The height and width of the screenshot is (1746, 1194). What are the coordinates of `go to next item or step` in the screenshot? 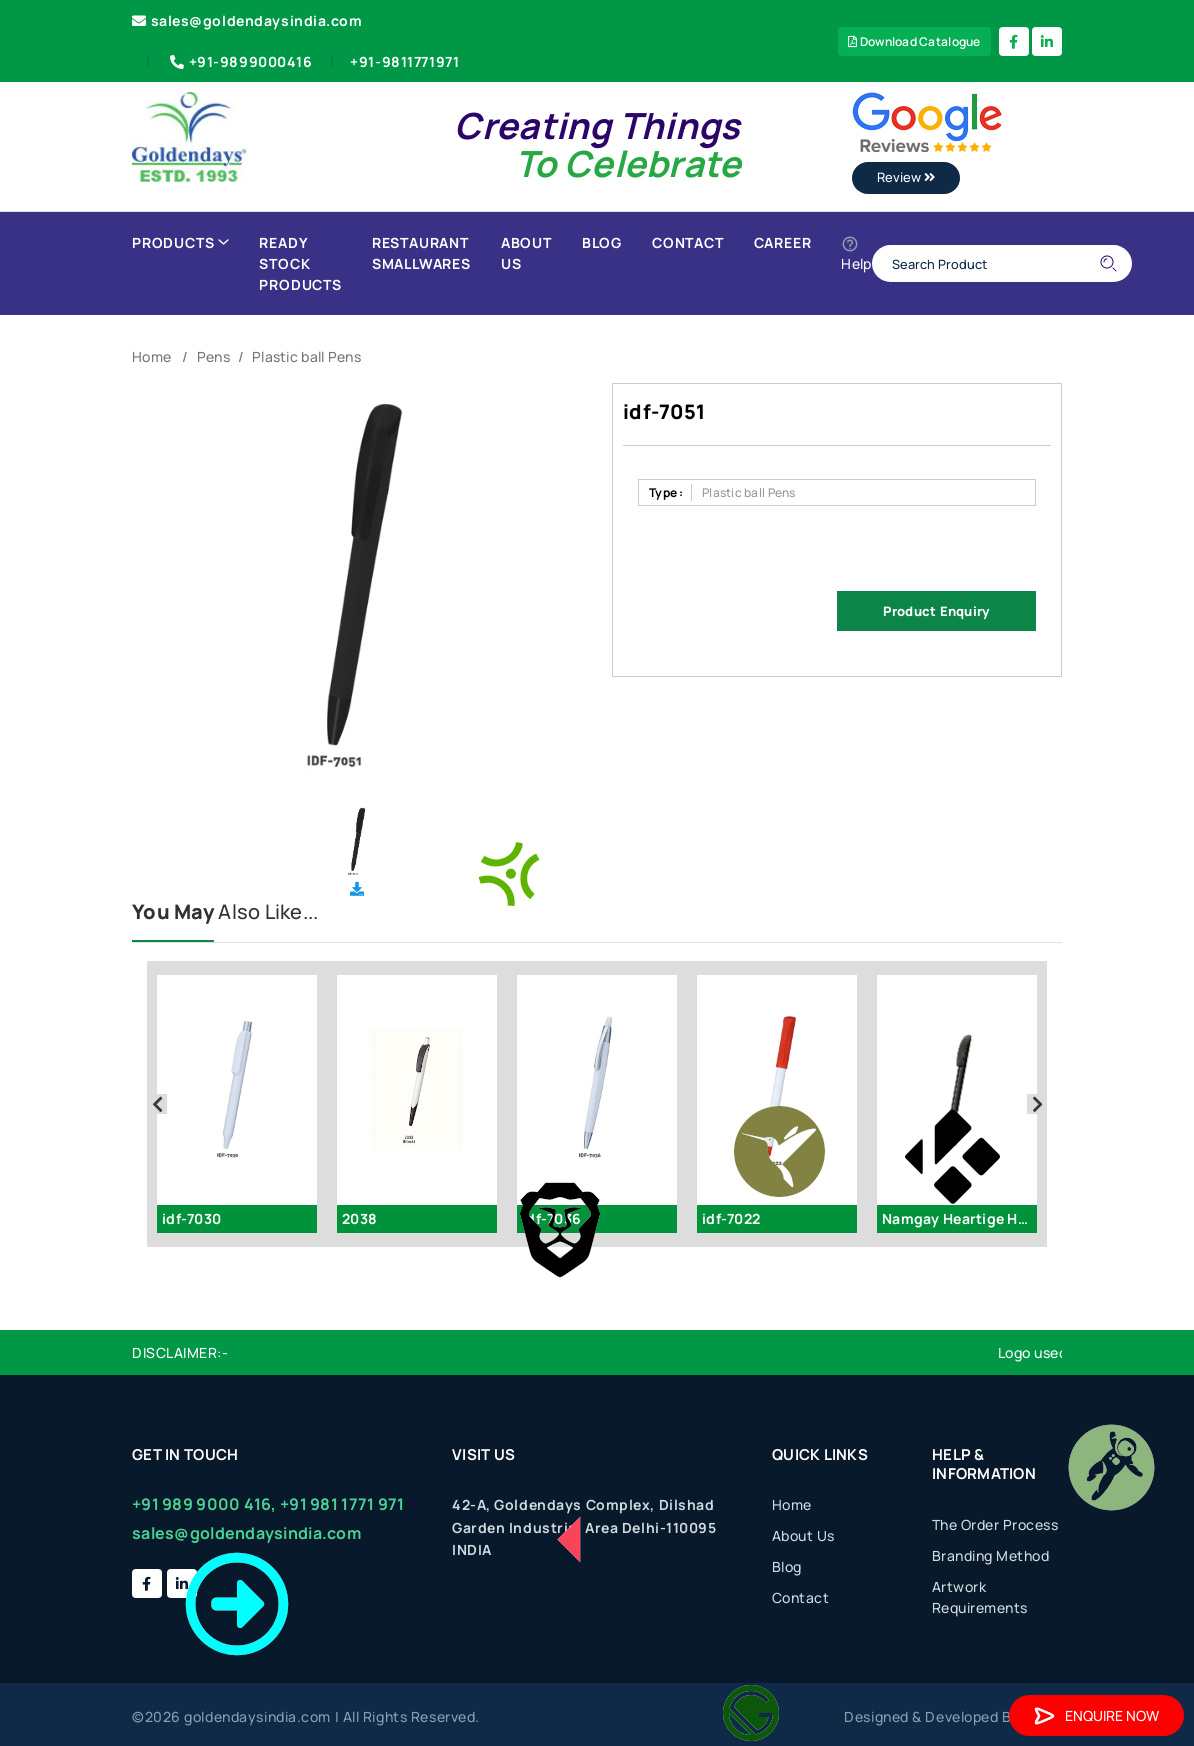 It's located at (237, 1604).